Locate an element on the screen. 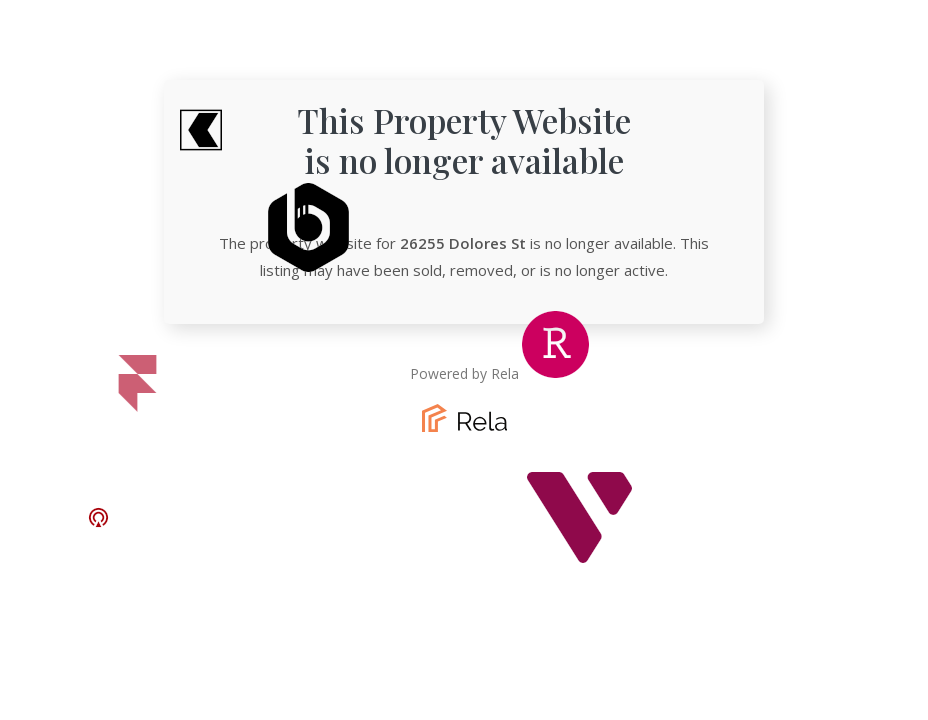  vultr cloud hosting logo is located at coordinates (579, 517).